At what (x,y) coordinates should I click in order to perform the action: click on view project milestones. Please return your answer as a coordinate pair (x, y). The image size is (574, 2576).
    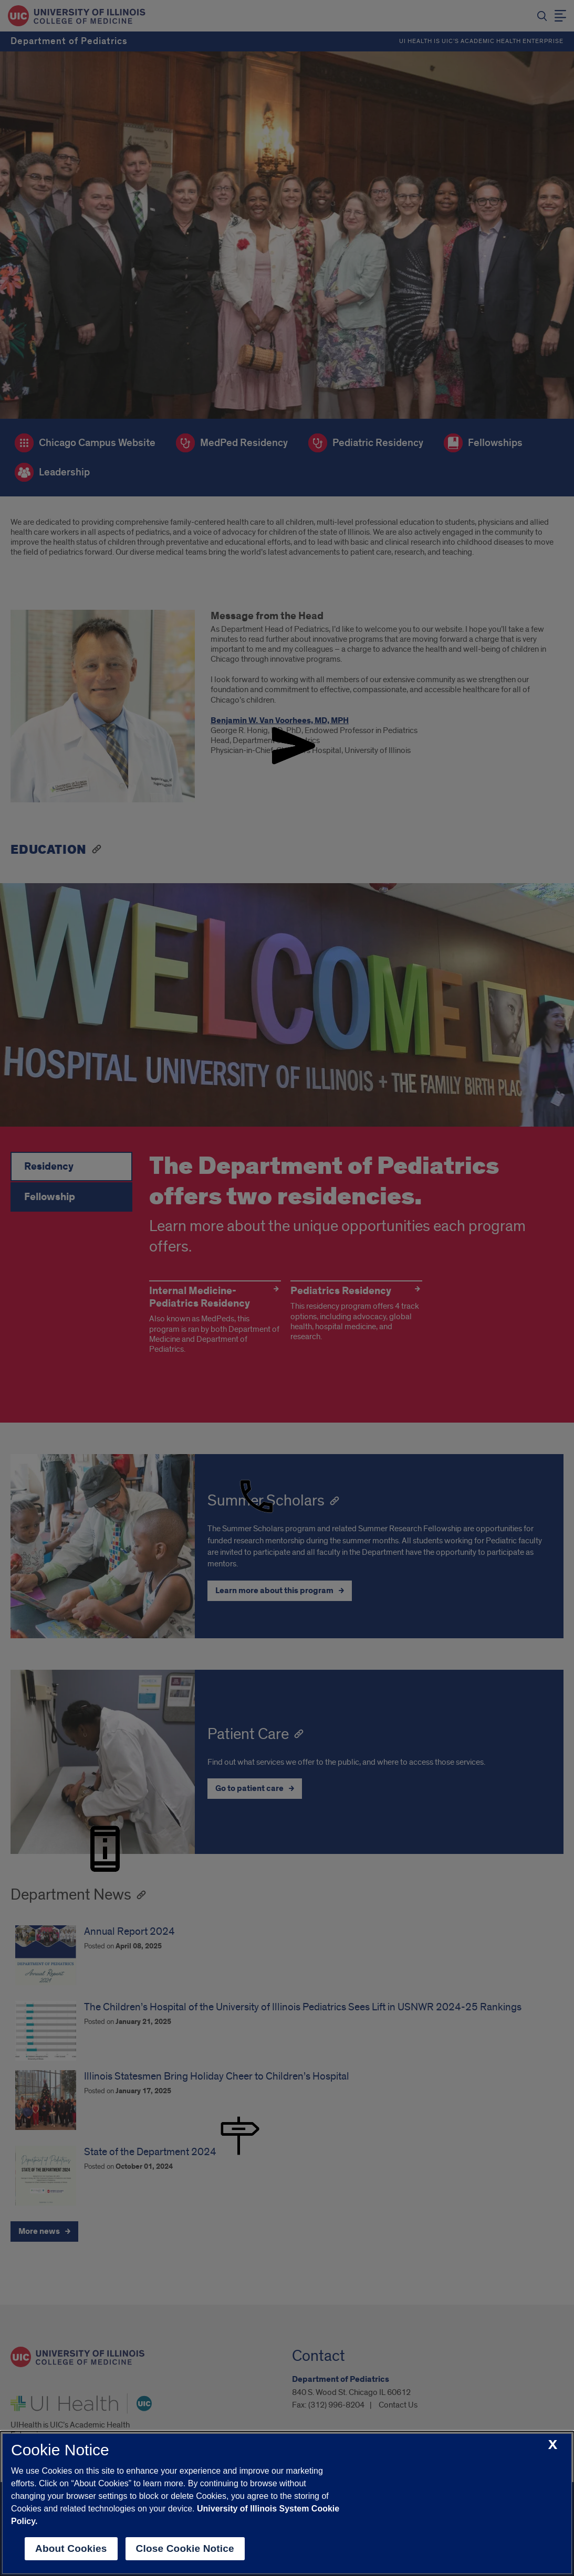
    Looking at the image, I should click on (240, 2136).